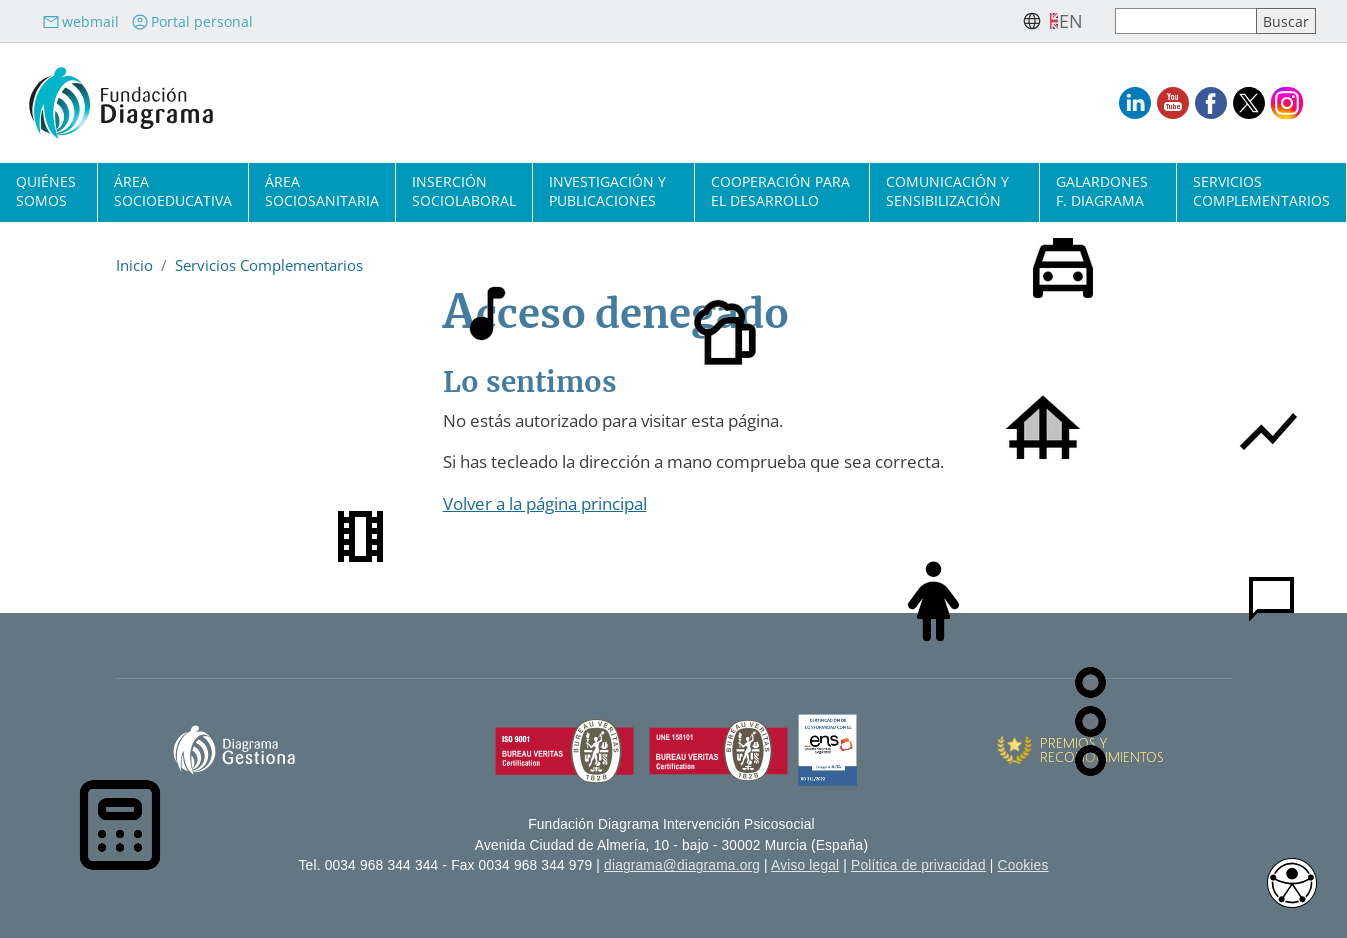  I want to click on access music or audio player, so click(487, 313).